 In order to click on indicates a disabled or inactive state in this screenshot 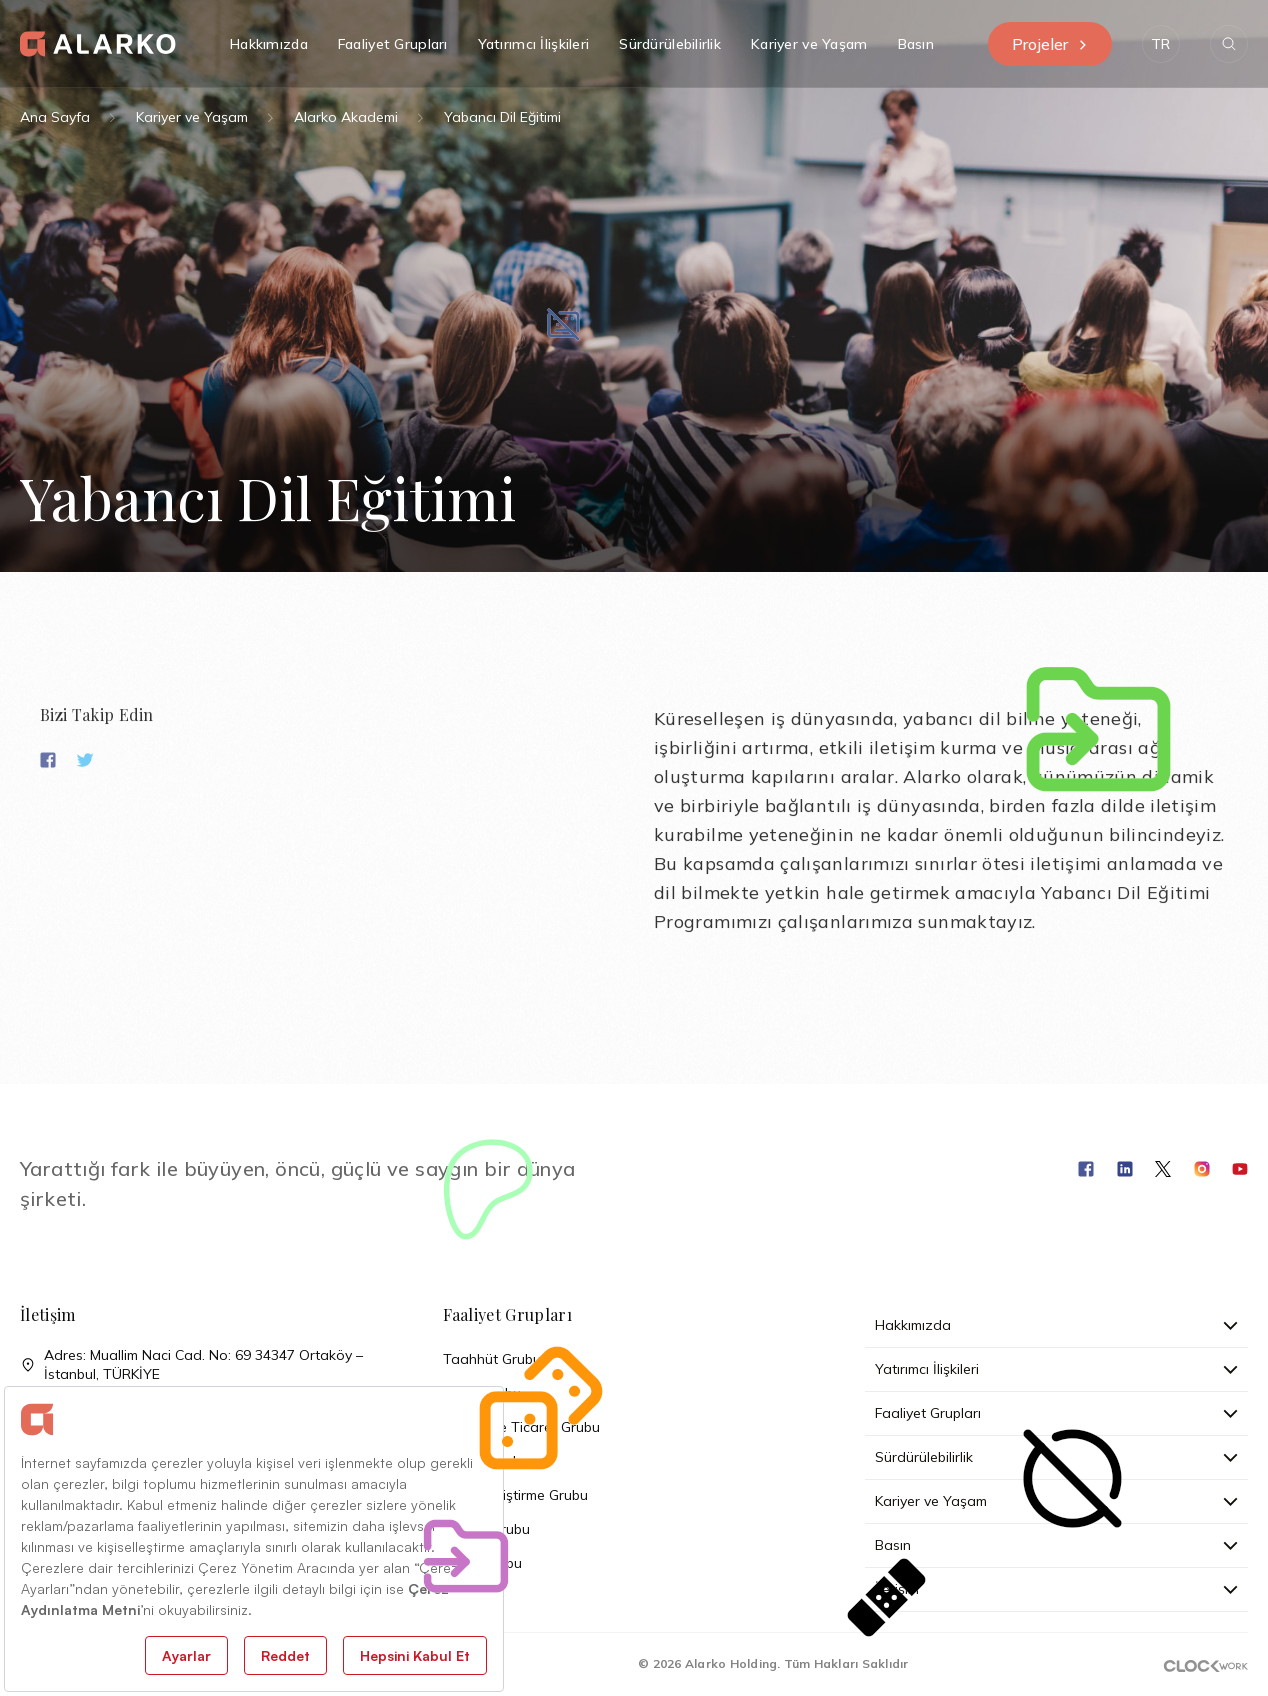, I will do `click(1072, 1478)`.